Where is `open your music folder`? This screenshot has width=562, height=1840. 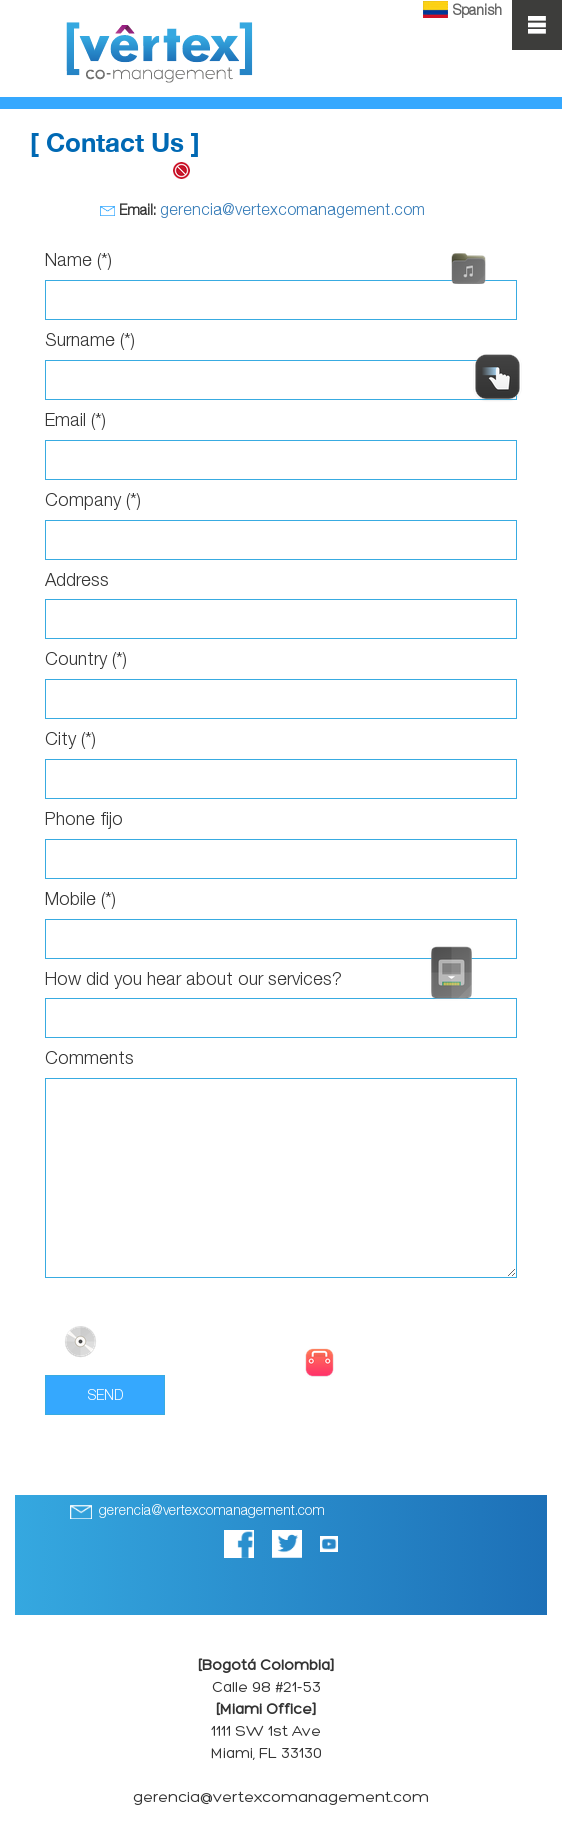
open your music folder is located at coordinates (468, 268).